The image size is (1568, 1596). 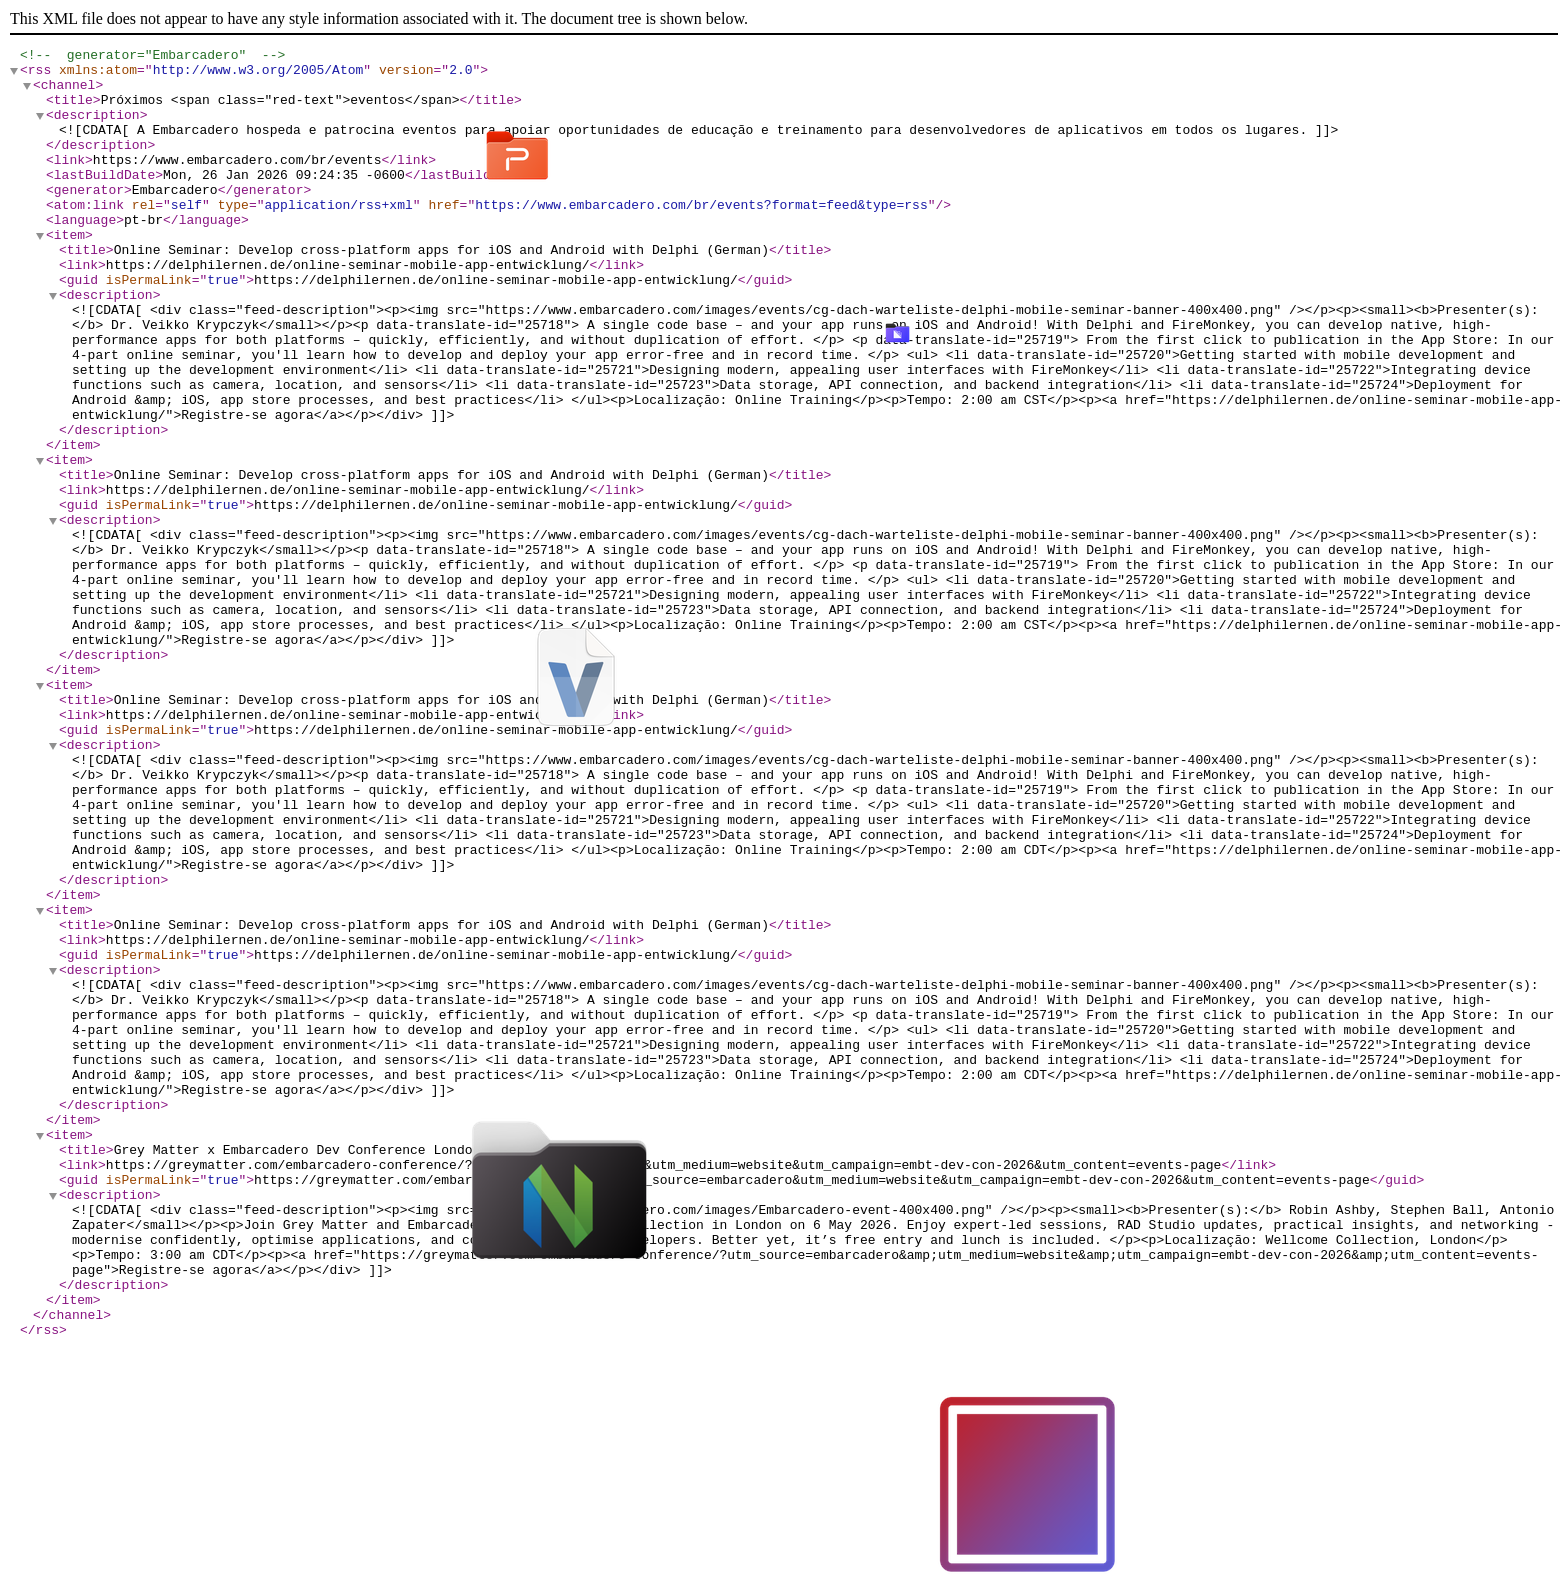 I want to click on open folder containing Adobe Media Encoder files, so click(x=897, y=333).